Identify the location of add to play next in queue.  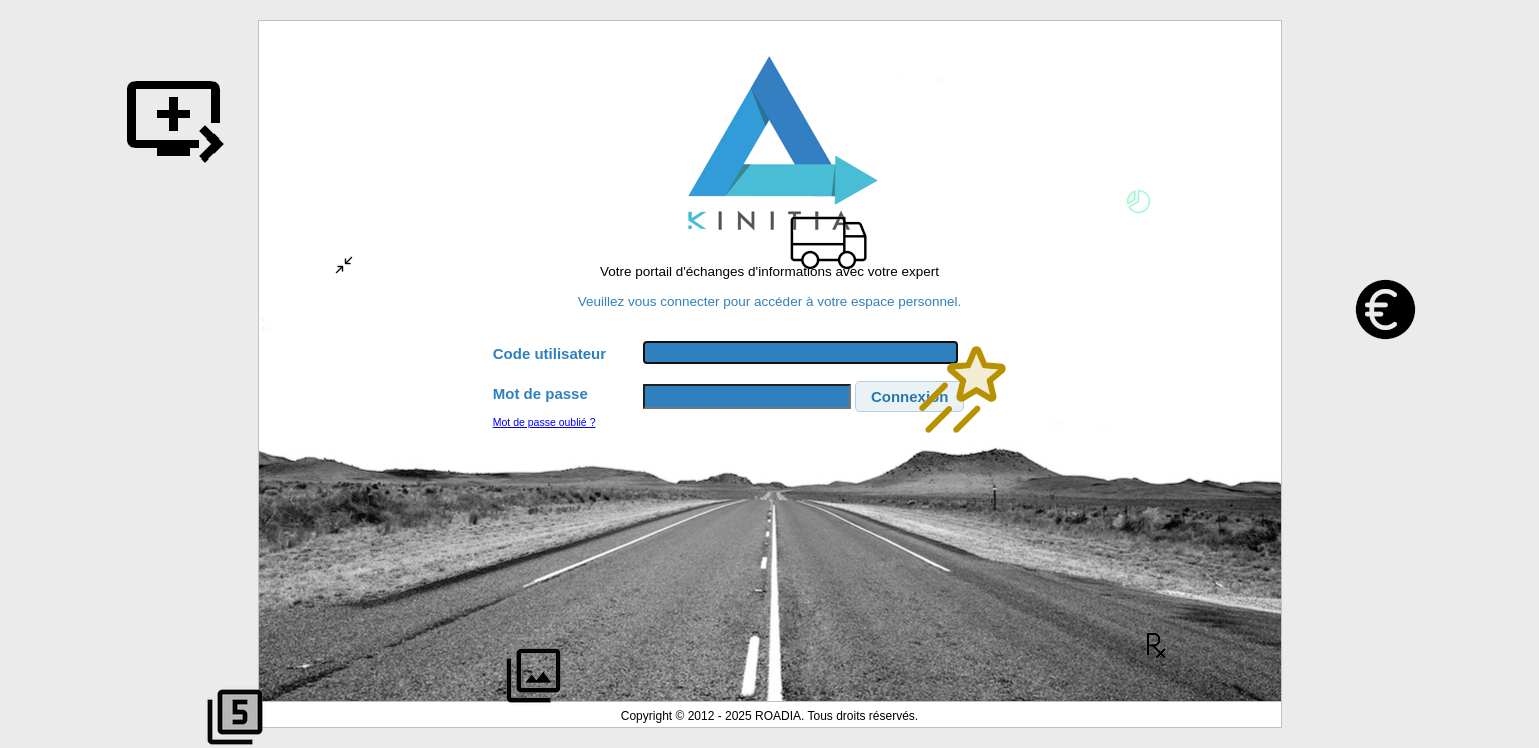
(173, 118).